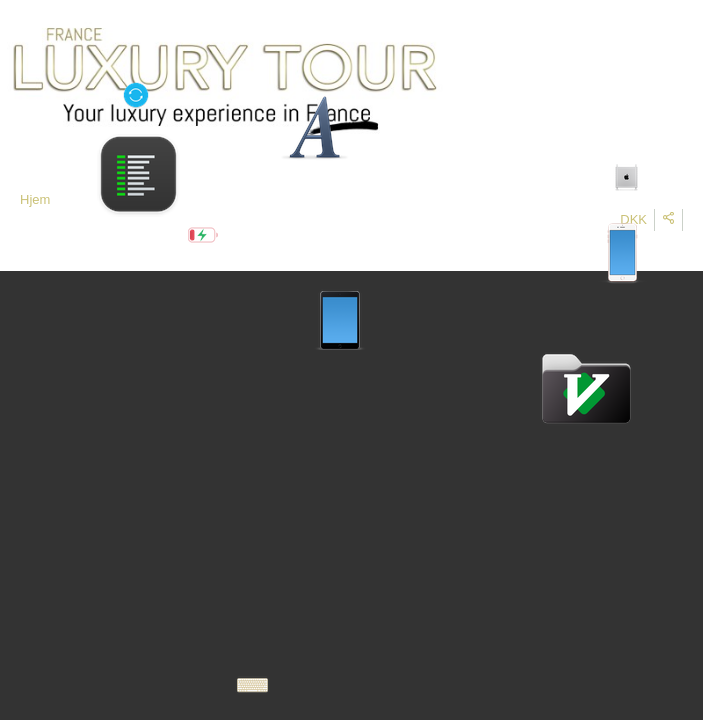 This screenshot has width=703, height=720. I want to click on access font settings and typography preferences, so click(313, 125).